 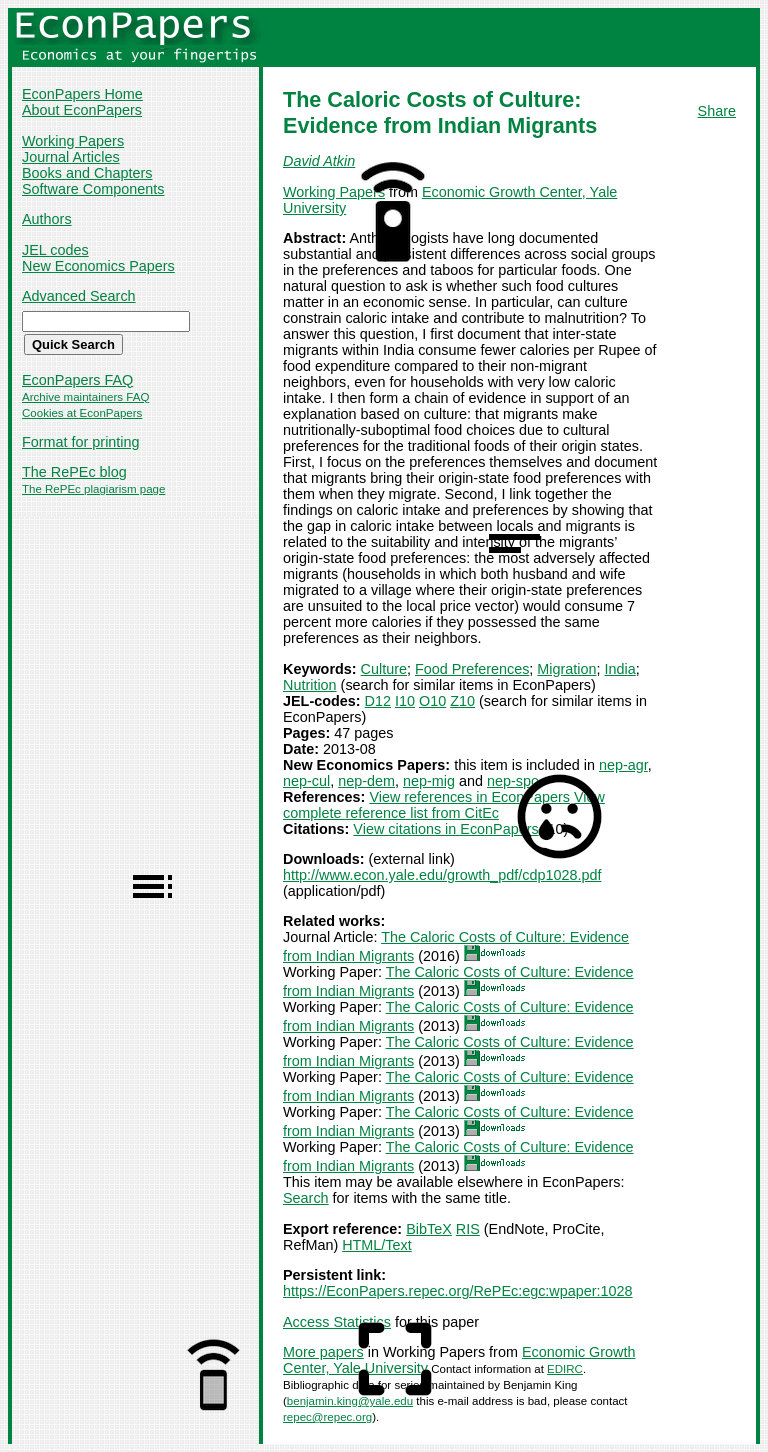 What do you see at coordinates (395, 1359) in the screenshot?
I see `expand to fullscreen mode` at bounding box center [395, 1359].